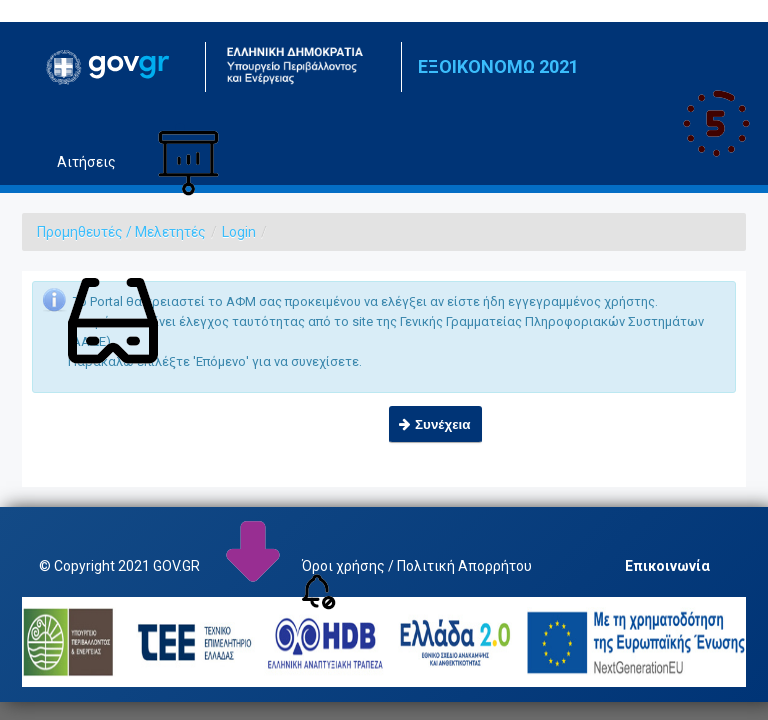 Image resolution: width=768 pixels, height=720 pixels. Describe the element at coordinates (317, 591) in the screenshot. I see `mute or disable notifications` at that location.